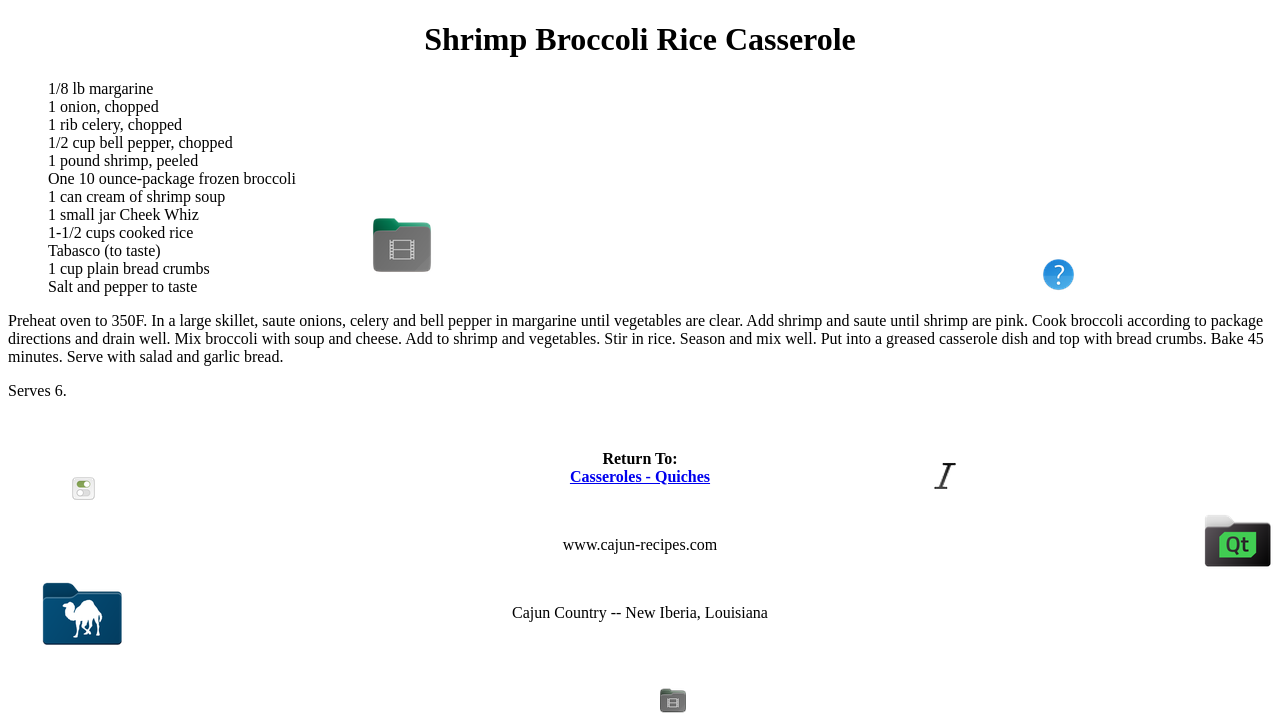 The image size is (1280, 720). What do you see at coordinates (82, 616) in the screenshot?
I see `folder containing perl scripts or projects` at bounding box center [82, 616].